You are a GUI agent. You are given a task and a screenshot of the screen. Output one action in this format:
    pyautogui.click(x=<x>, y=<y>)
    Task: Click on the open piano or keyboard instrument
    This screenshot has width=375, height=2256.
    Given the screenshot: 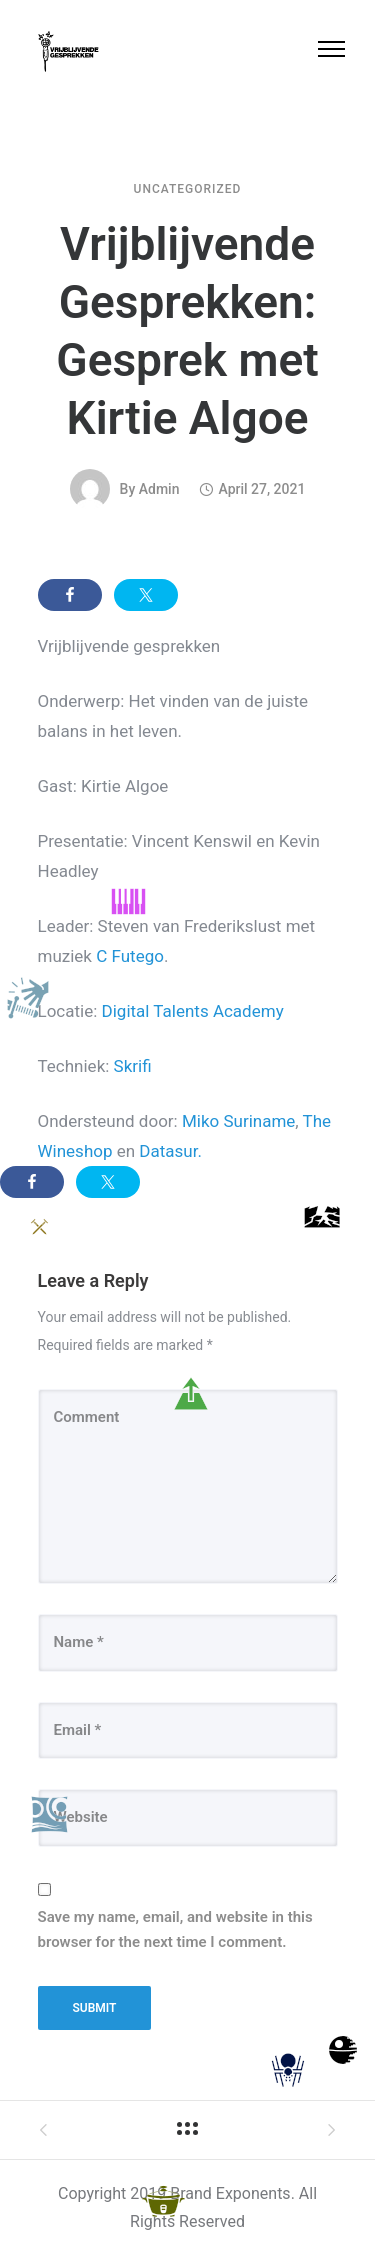 What is the action you would take?
    pyautogui.click(x=128, y=901)
    